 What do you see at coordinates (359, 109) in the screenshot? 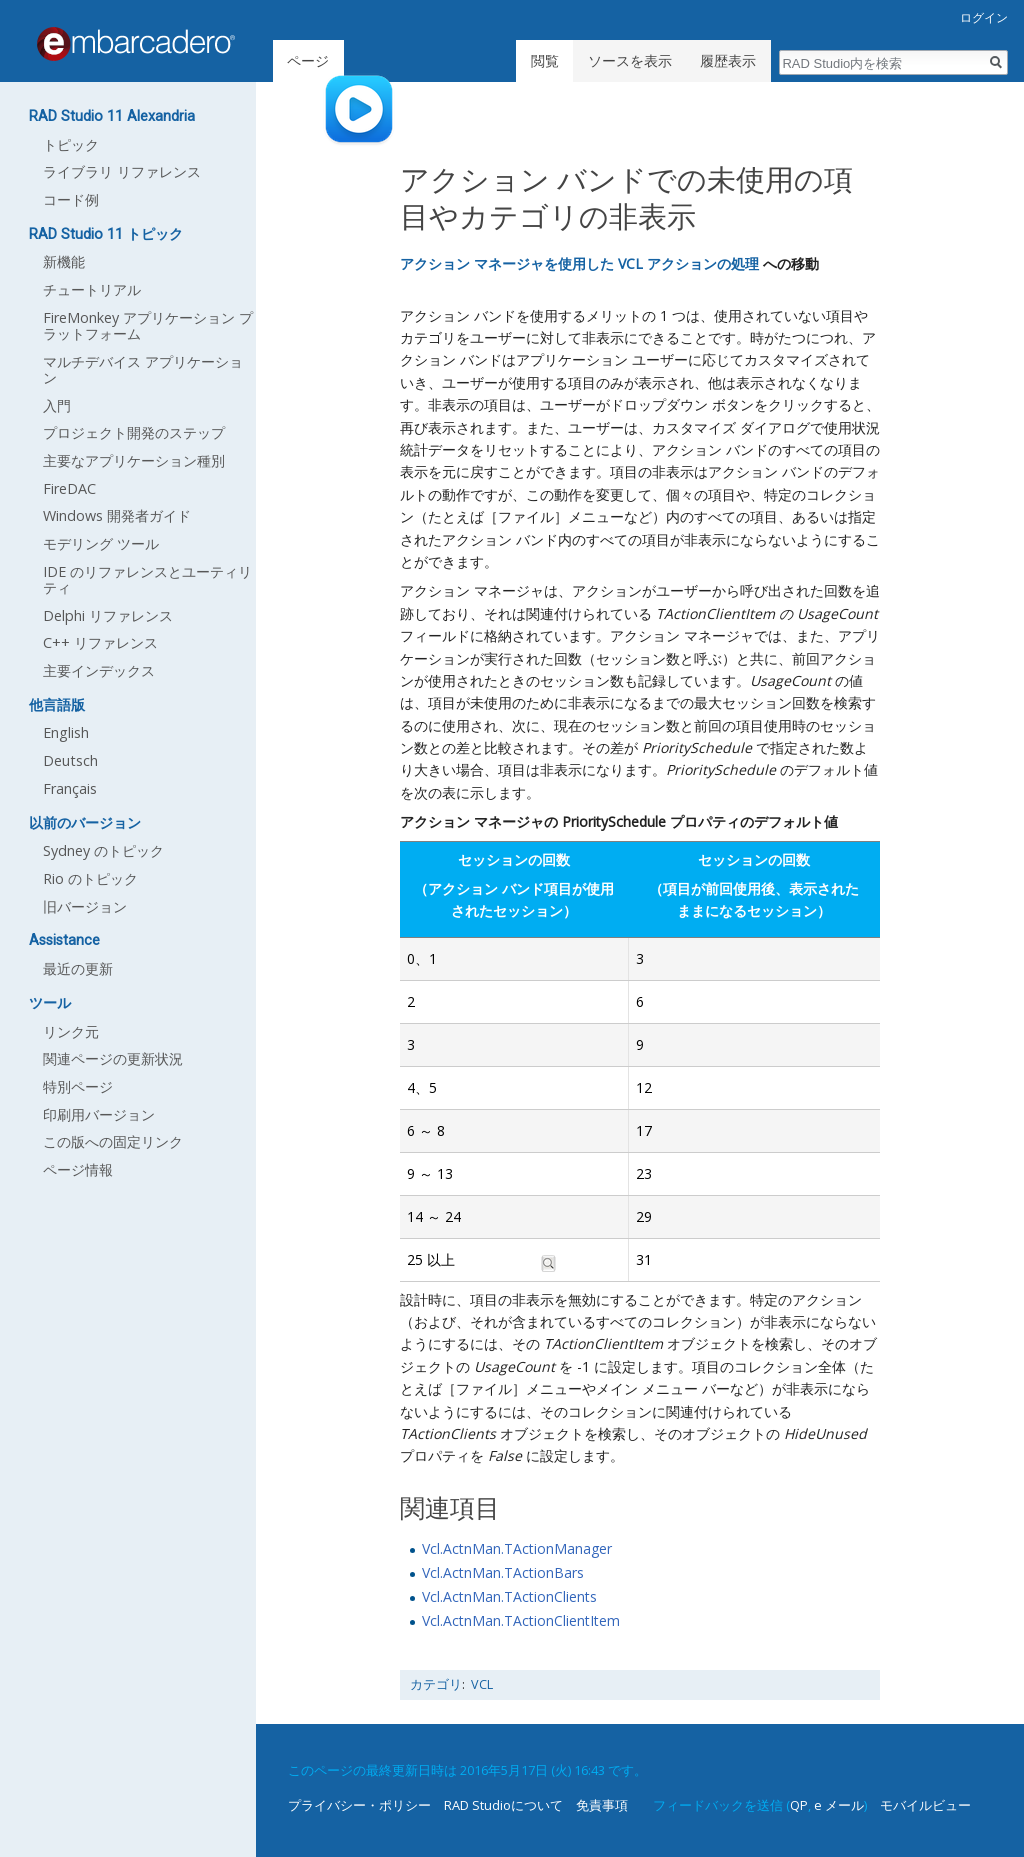
I see `open amberol music player` at bounding box center [359, 109].